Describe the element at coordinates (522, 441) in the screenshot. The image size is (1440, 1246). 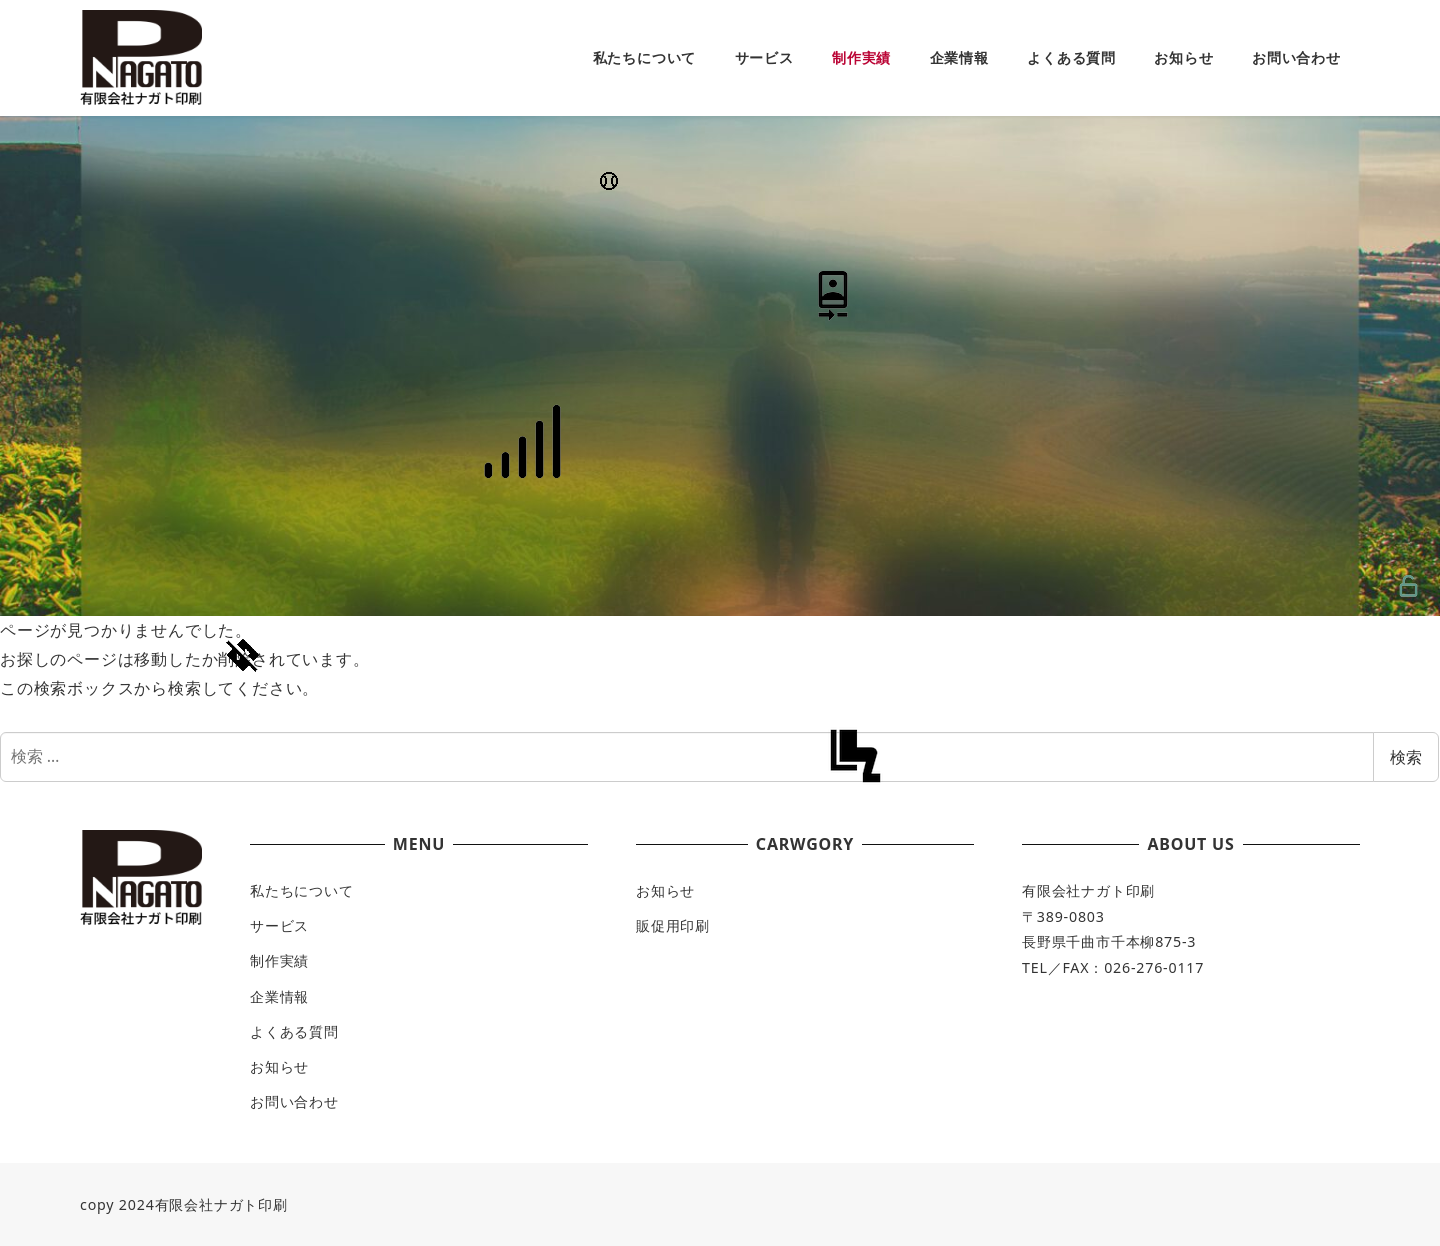
I see `indicates full signal strength` at that location.